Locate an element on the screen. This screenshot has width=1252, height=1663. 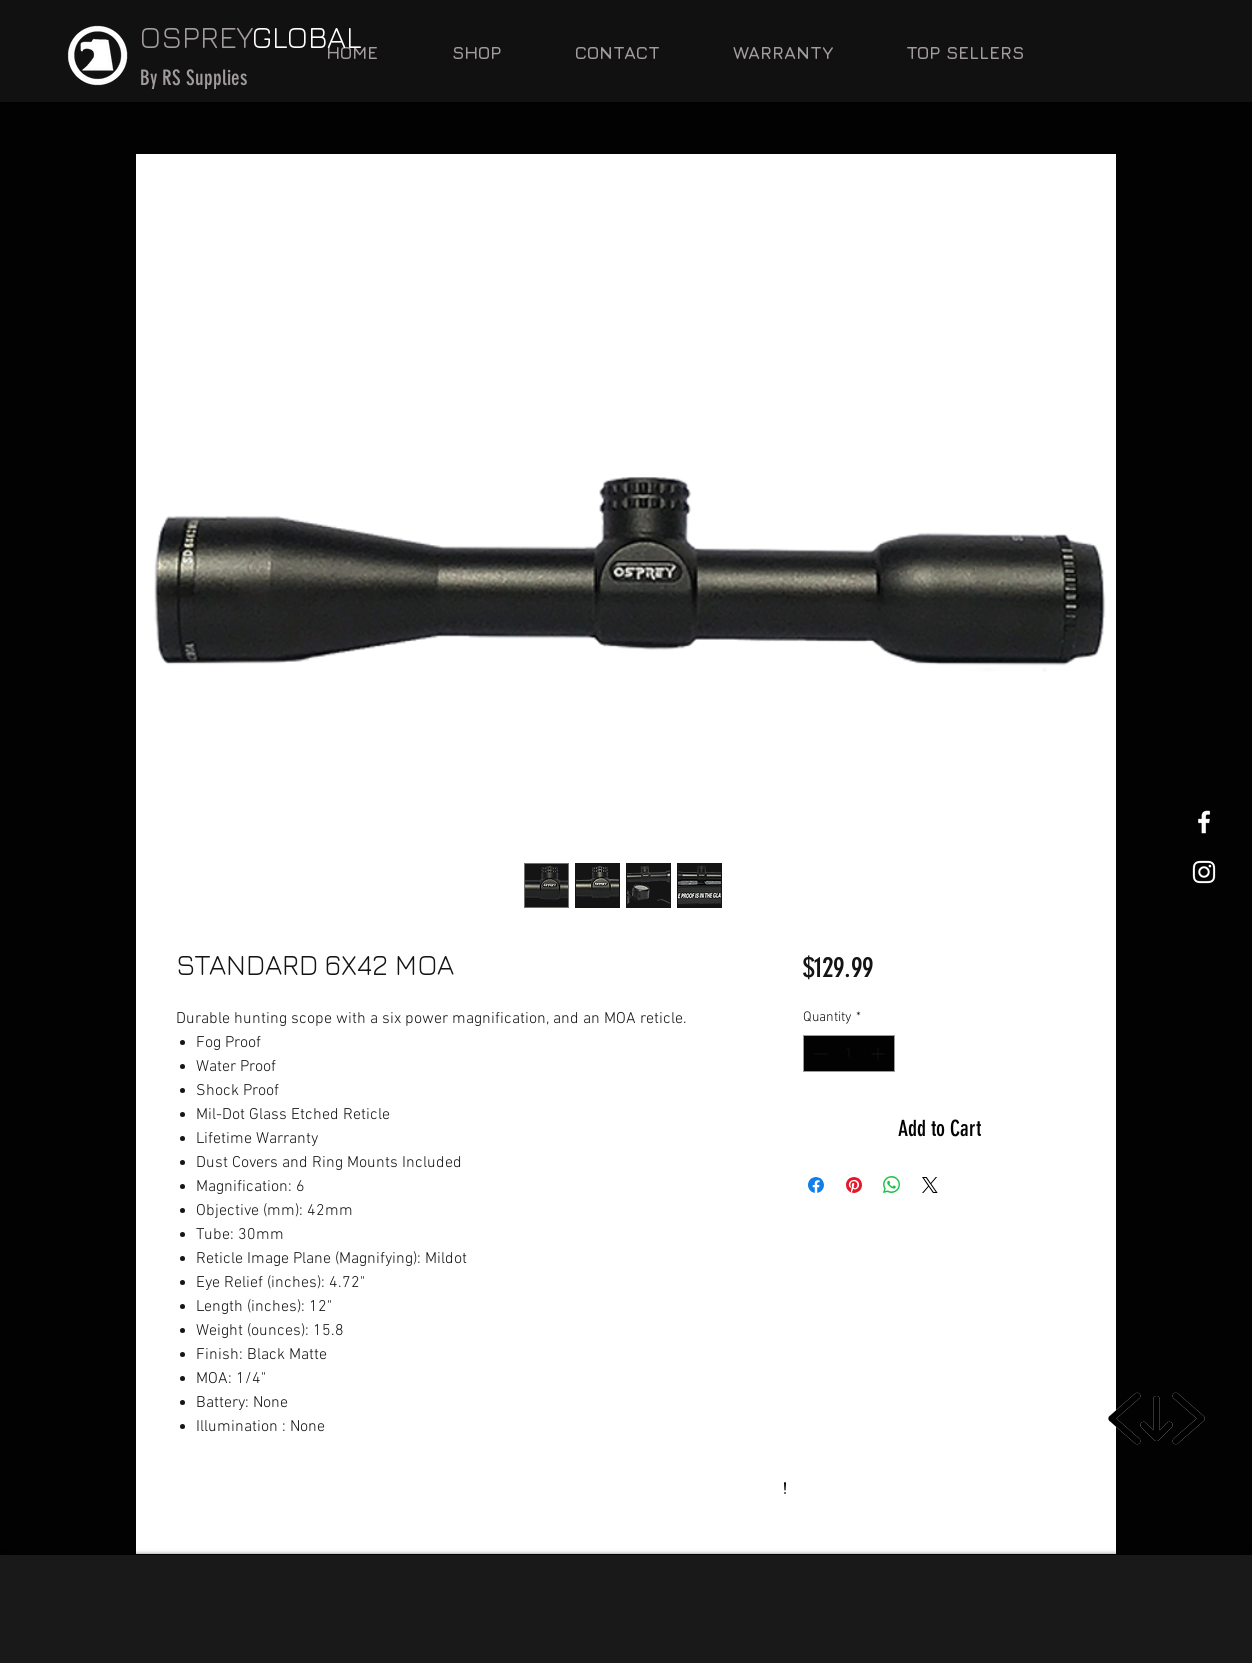
indicates a warning or important notice is located at coordinates (785, 1488).